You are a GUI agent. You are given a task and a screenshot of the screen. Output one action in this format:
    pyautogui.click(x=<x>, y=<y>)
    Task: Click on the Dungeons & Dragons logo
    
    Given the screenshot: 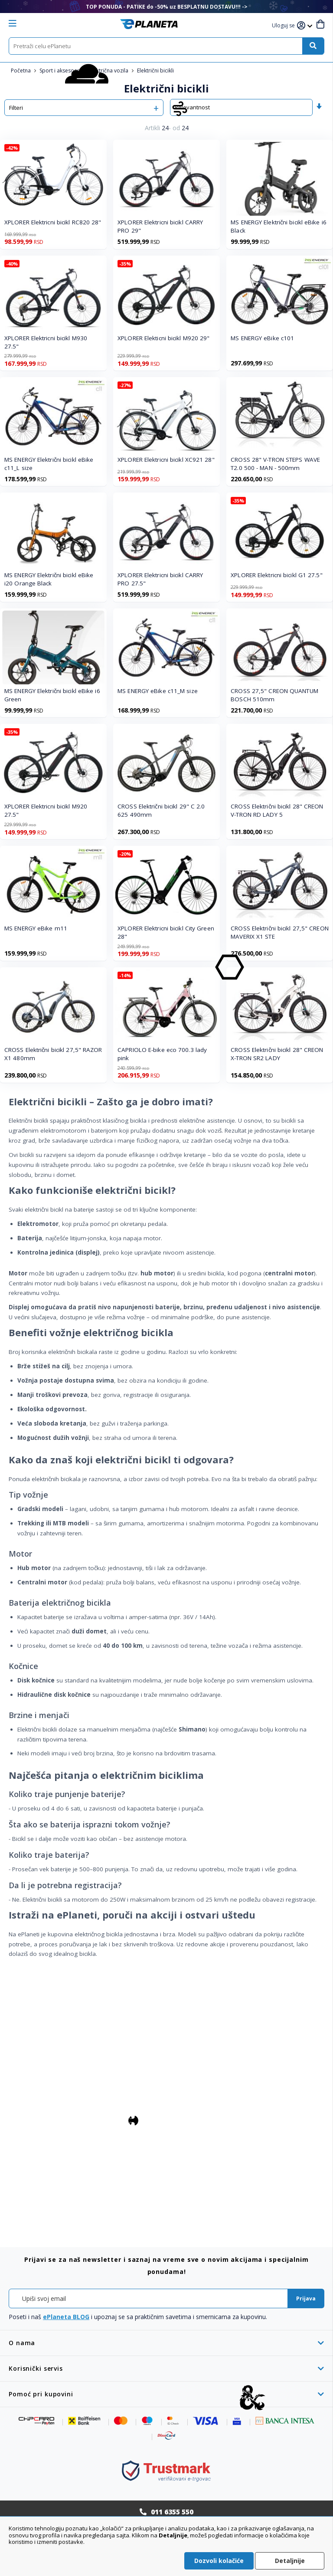 What is the action you would take?
    pyautogui.click(x=252, y=2398)
    